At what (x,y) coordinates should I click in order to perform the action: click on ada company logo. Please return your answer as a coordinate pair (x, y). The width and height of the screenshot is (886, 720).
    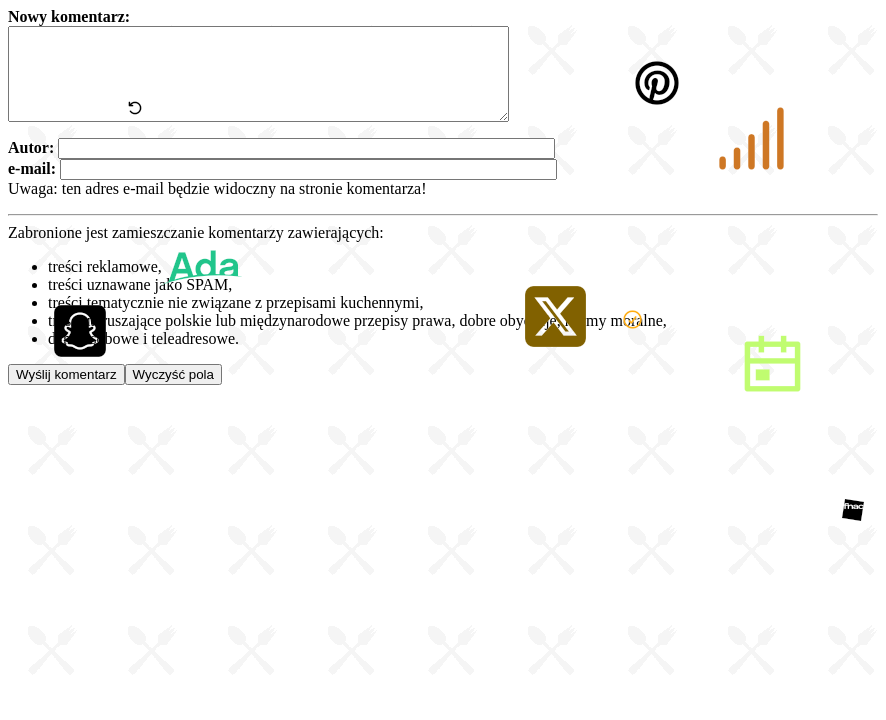
    Looking at the image, I should click on (201, 268).